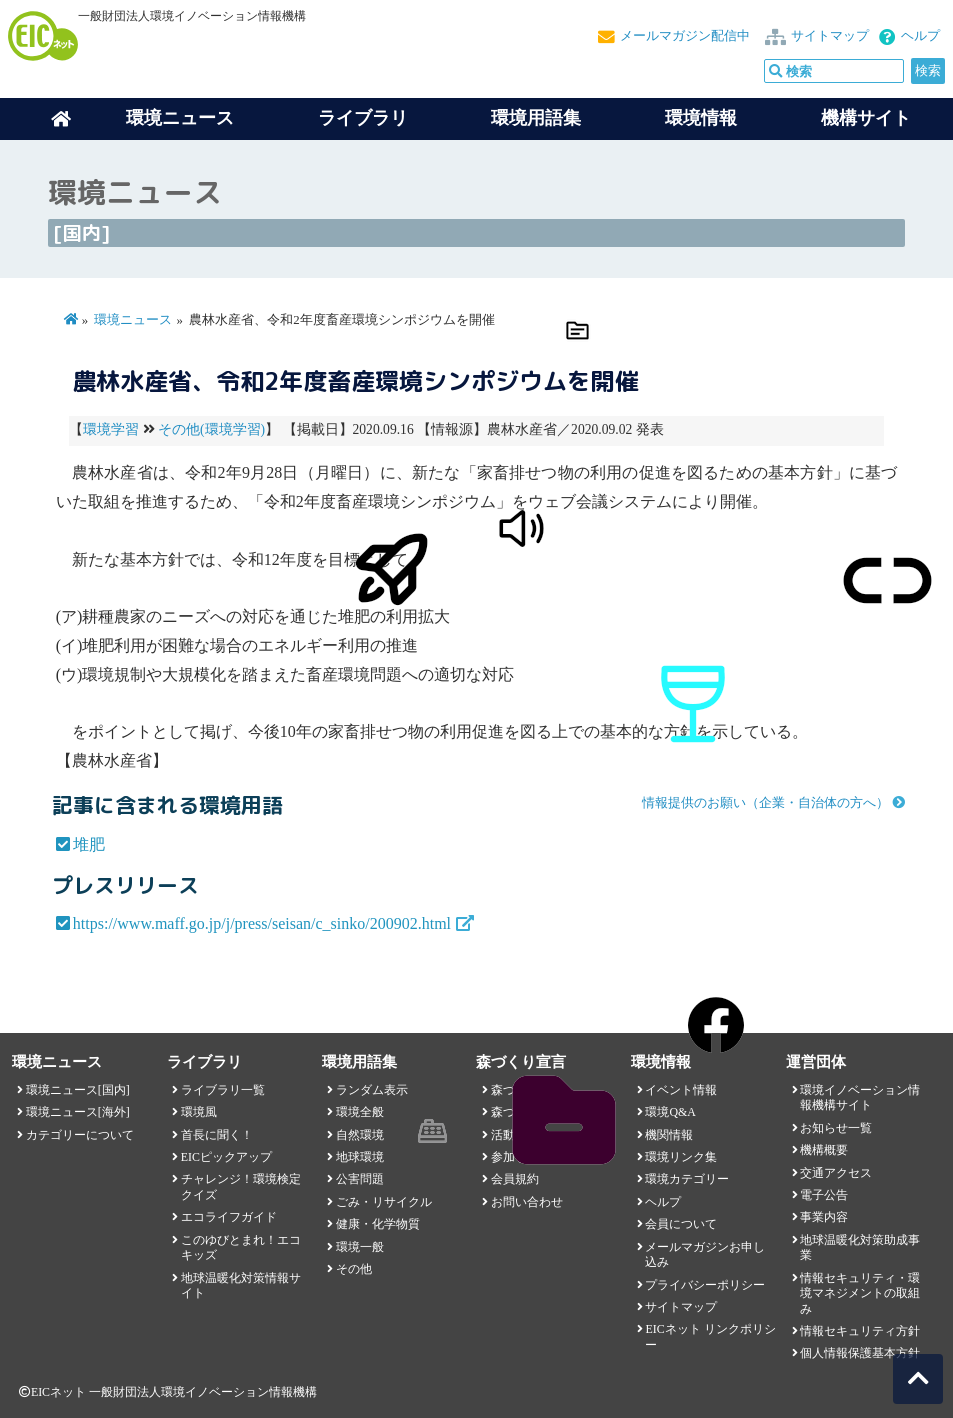  What do you see at coordinates (521, 528) in the screenshot?
I see `adjust audio volume to medium level` at bounding box center [521, 528].